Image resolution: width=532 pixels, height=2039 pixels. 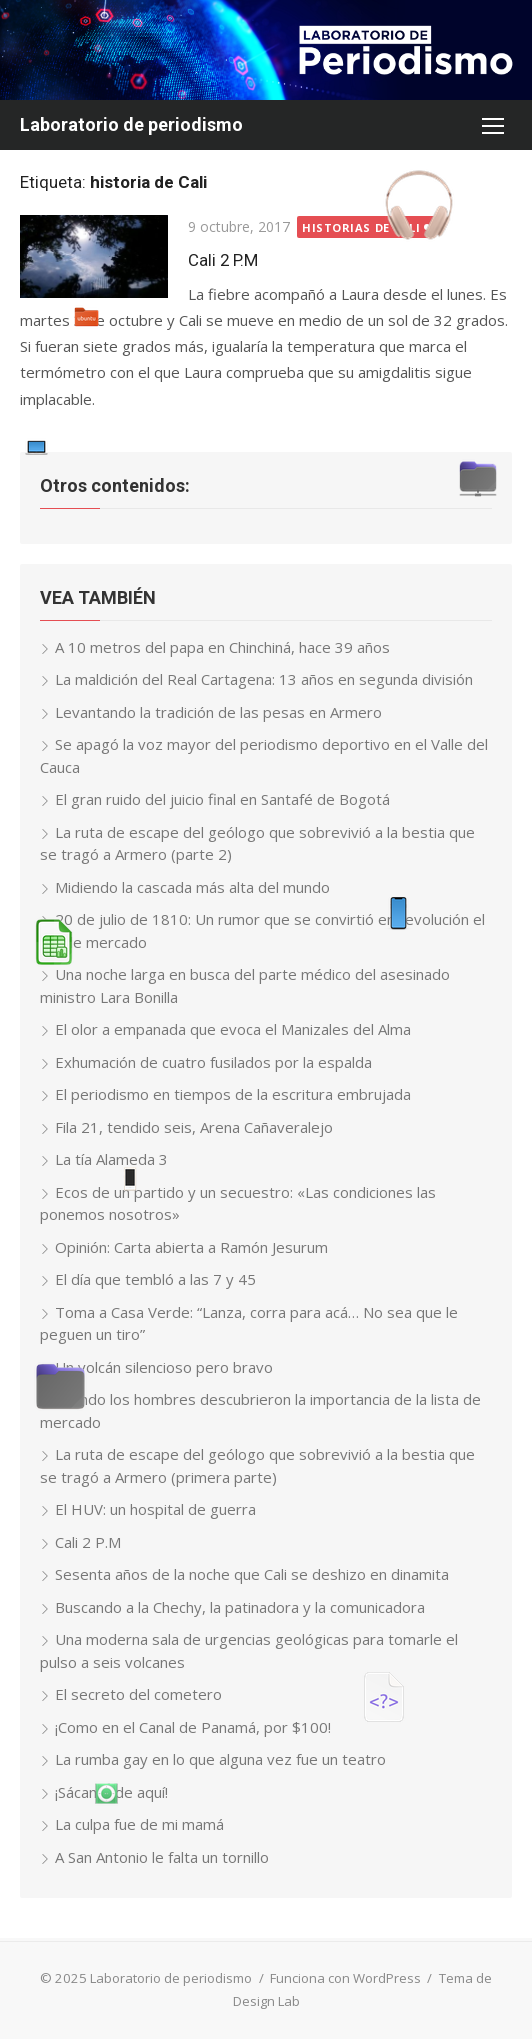 I want to click on indicates this macbook pro in system preferences, so click(x=36, y=446).